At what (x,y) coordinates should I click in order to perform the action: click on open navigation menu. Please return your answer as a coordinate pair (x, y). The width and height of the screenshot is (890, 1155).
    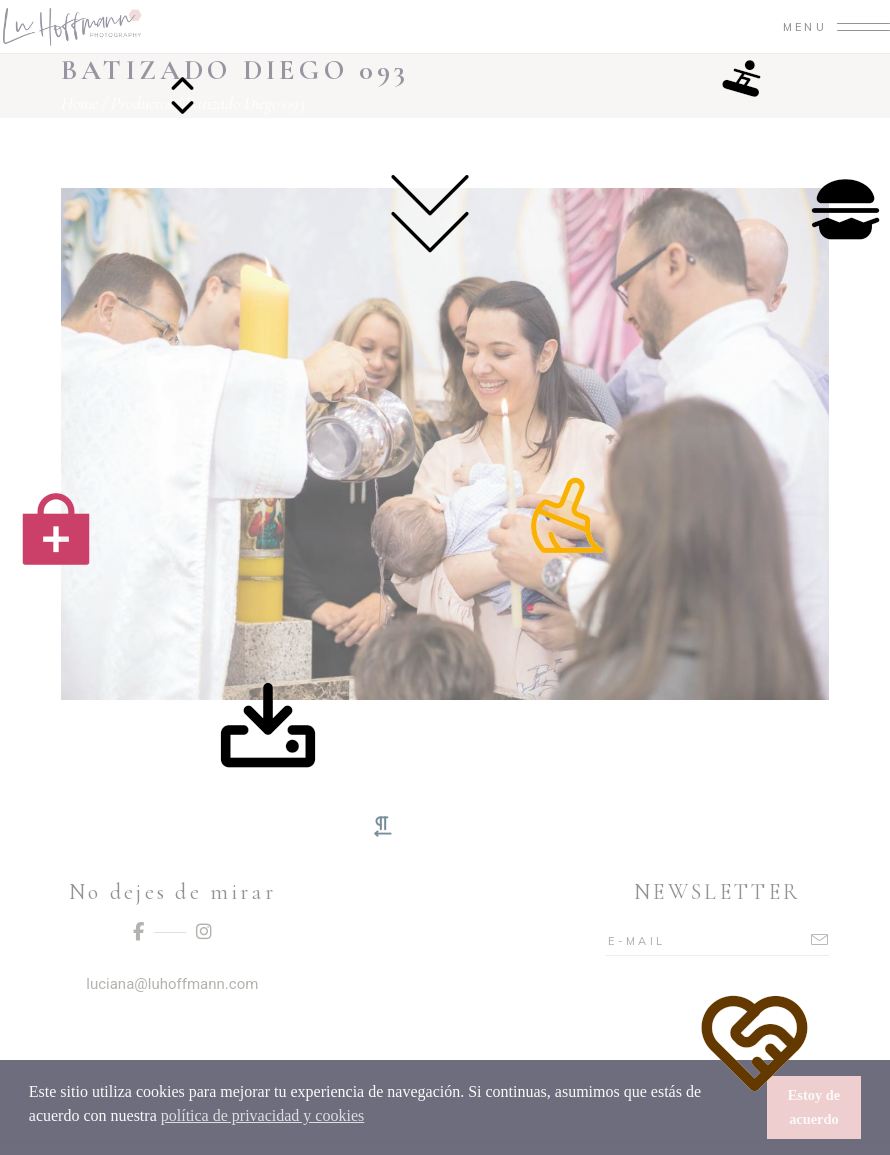
    Looking at the image, I should click on (845, 210).